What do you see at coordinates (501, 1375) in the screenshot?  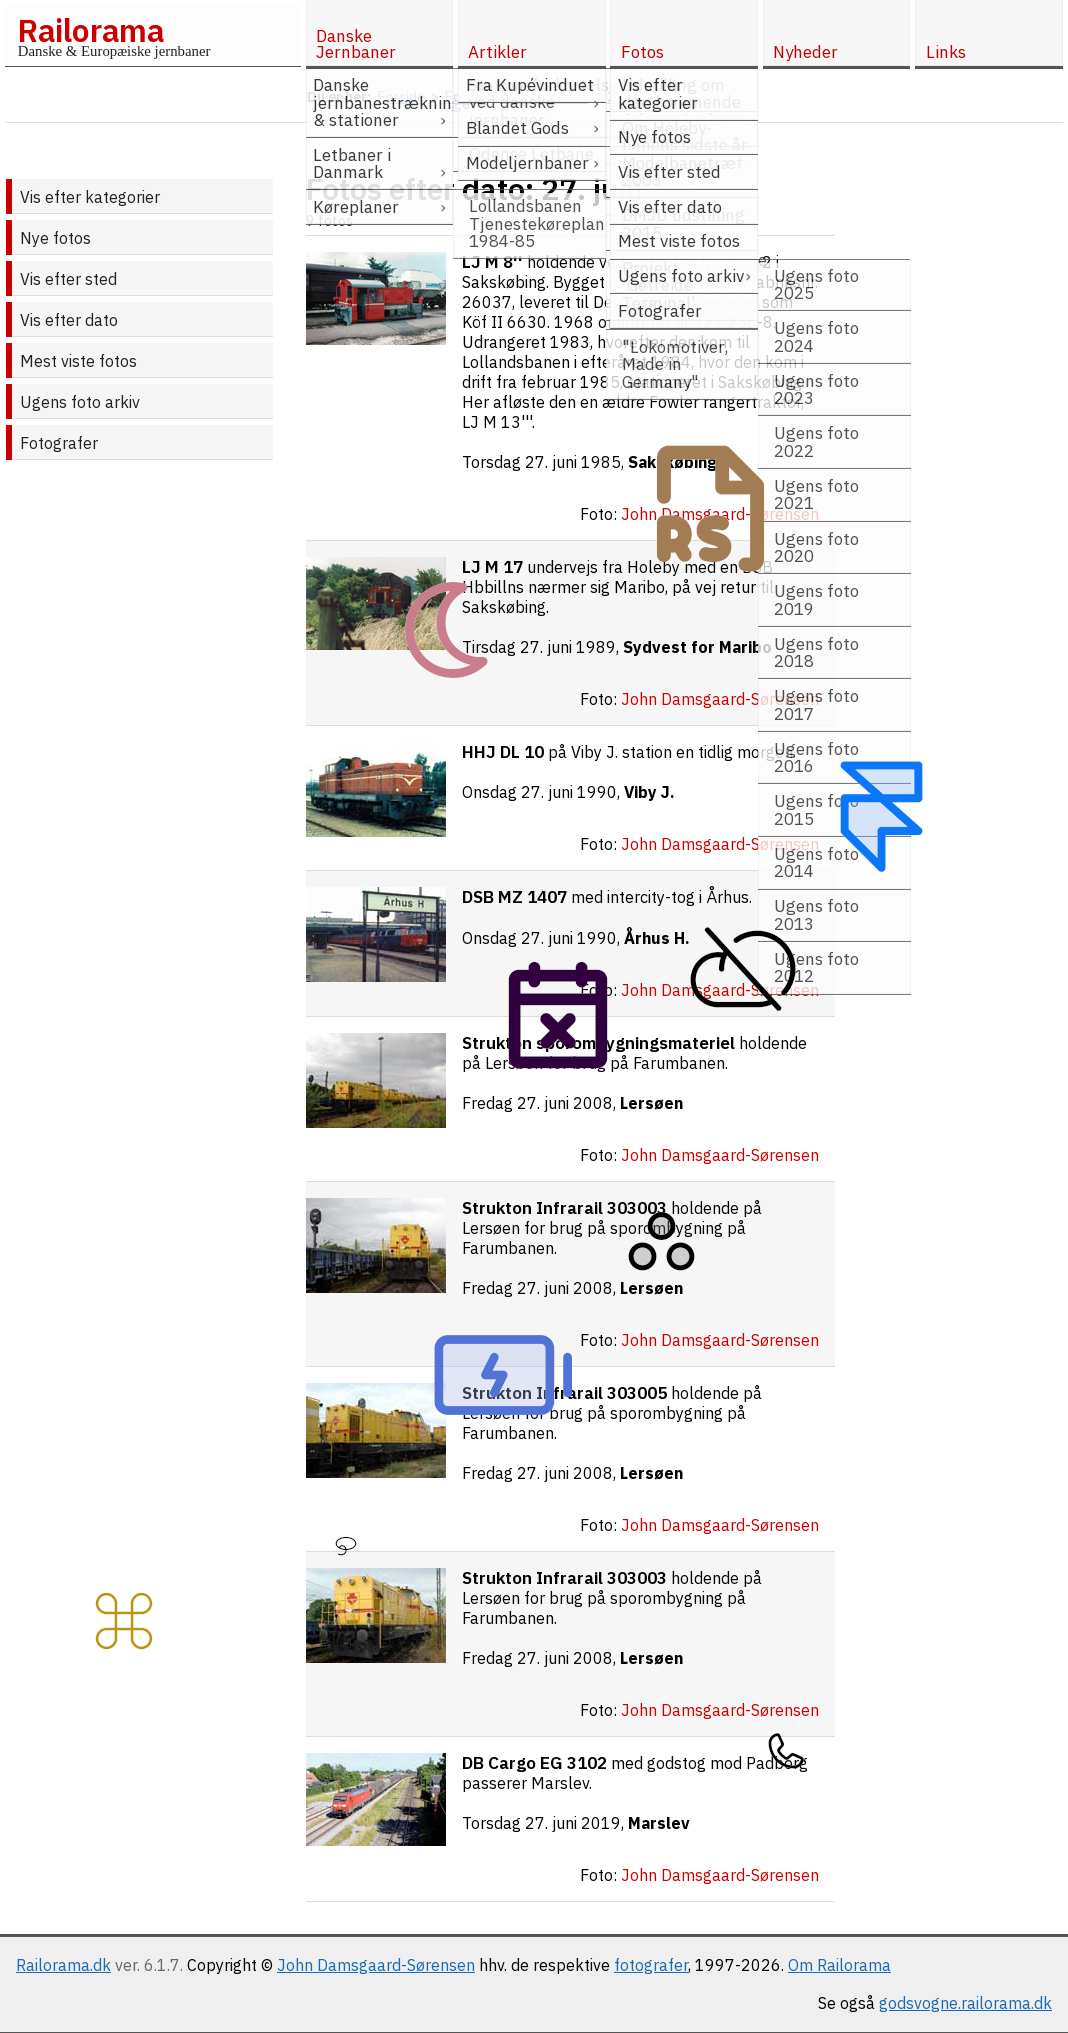 I see `indicates device is currently charging` at bounding box center [501, 1375].